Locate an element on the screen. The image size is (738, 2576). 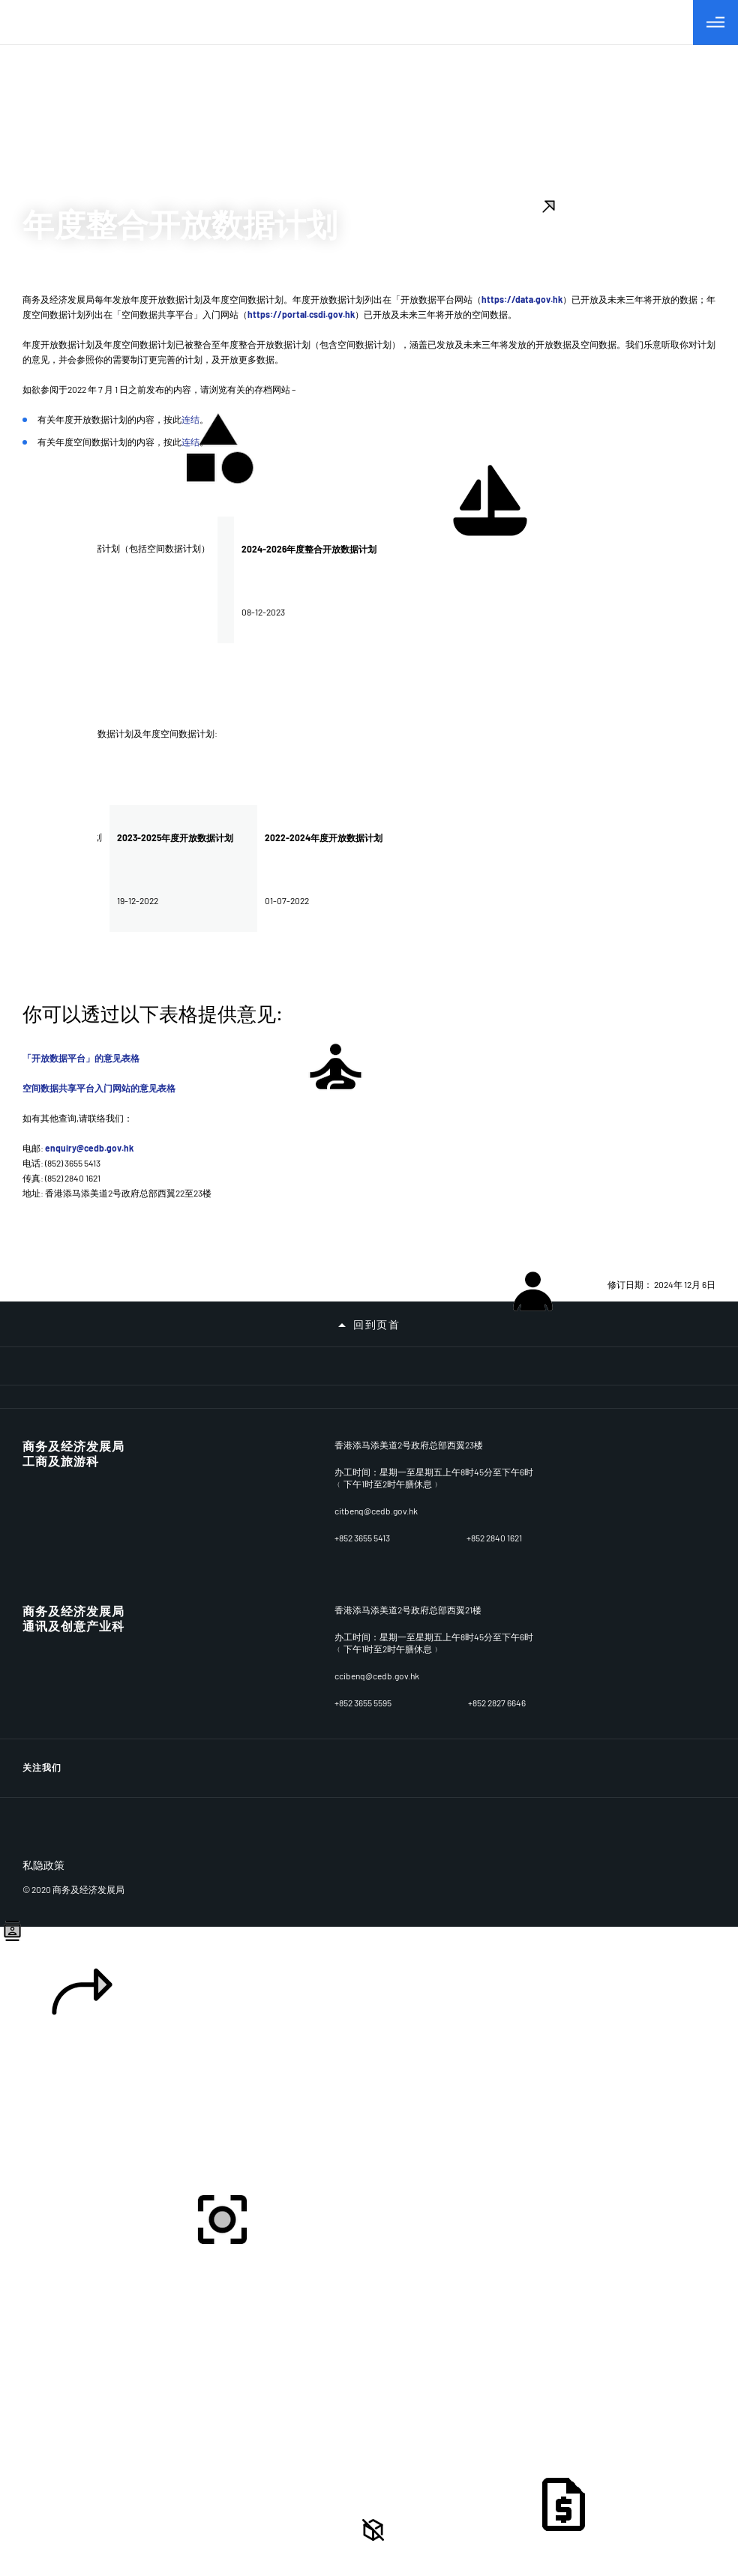
share or forward content is located at coordinates (82, 1991).